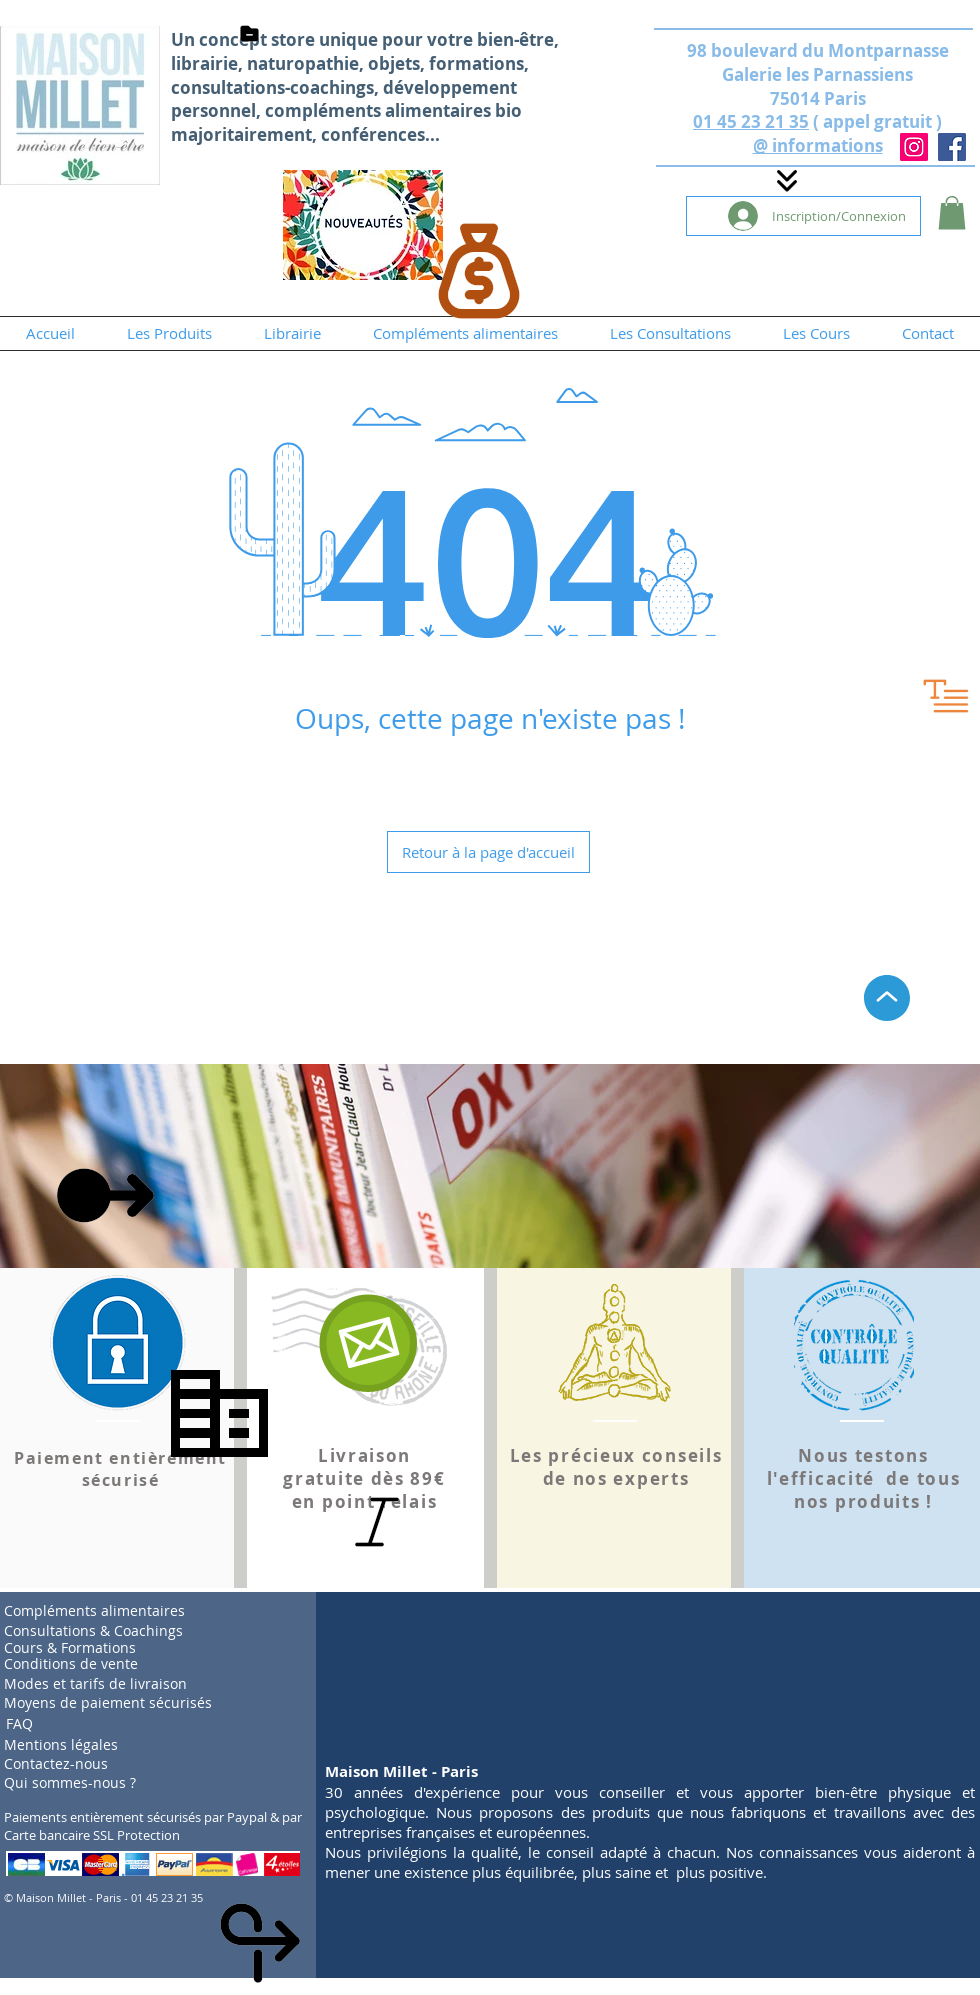 The image size is (980, 1995). What do you see at coordinates (249, 33) in the screenshot?
I see `remove a file or folder` at bounding box center [249, 33].